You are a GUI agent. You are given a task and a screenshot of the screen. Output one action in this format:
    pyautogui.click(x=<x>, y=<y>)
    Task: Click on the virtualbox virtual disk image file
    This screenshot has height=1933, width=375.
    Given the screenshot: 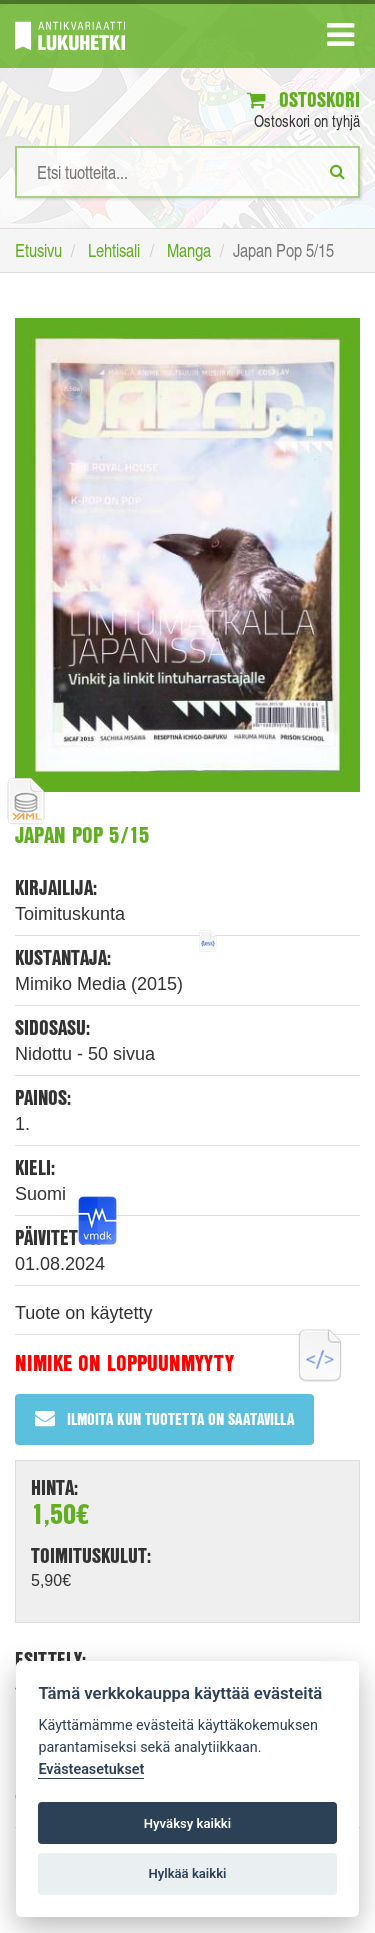 What is the action you would take?
    pyautogui.click(x=97, y=1220)
    